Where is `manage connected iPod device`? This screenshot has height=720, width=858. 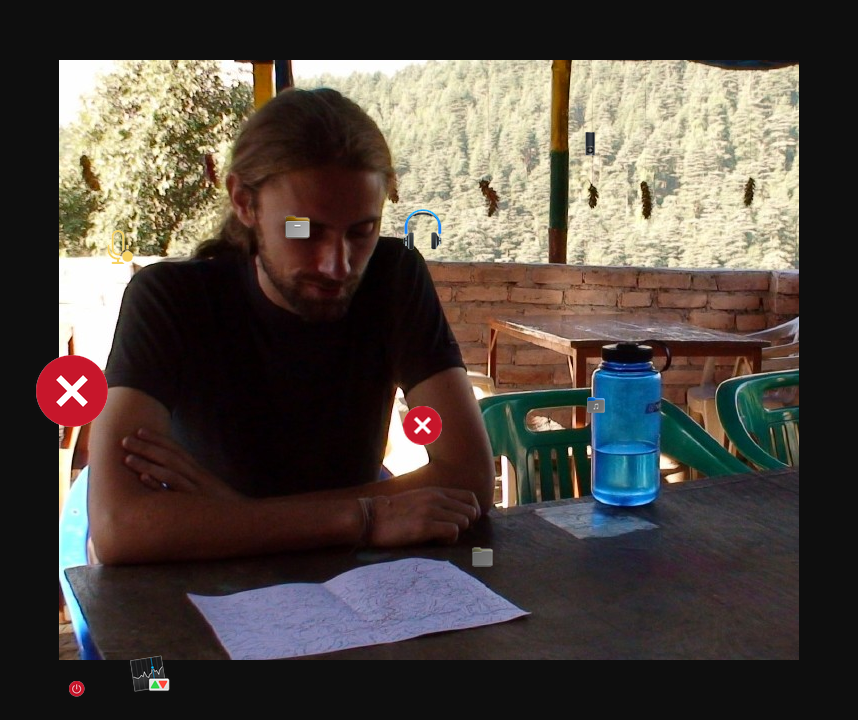 manage connected iPod device is located at coordinates (590, 144).